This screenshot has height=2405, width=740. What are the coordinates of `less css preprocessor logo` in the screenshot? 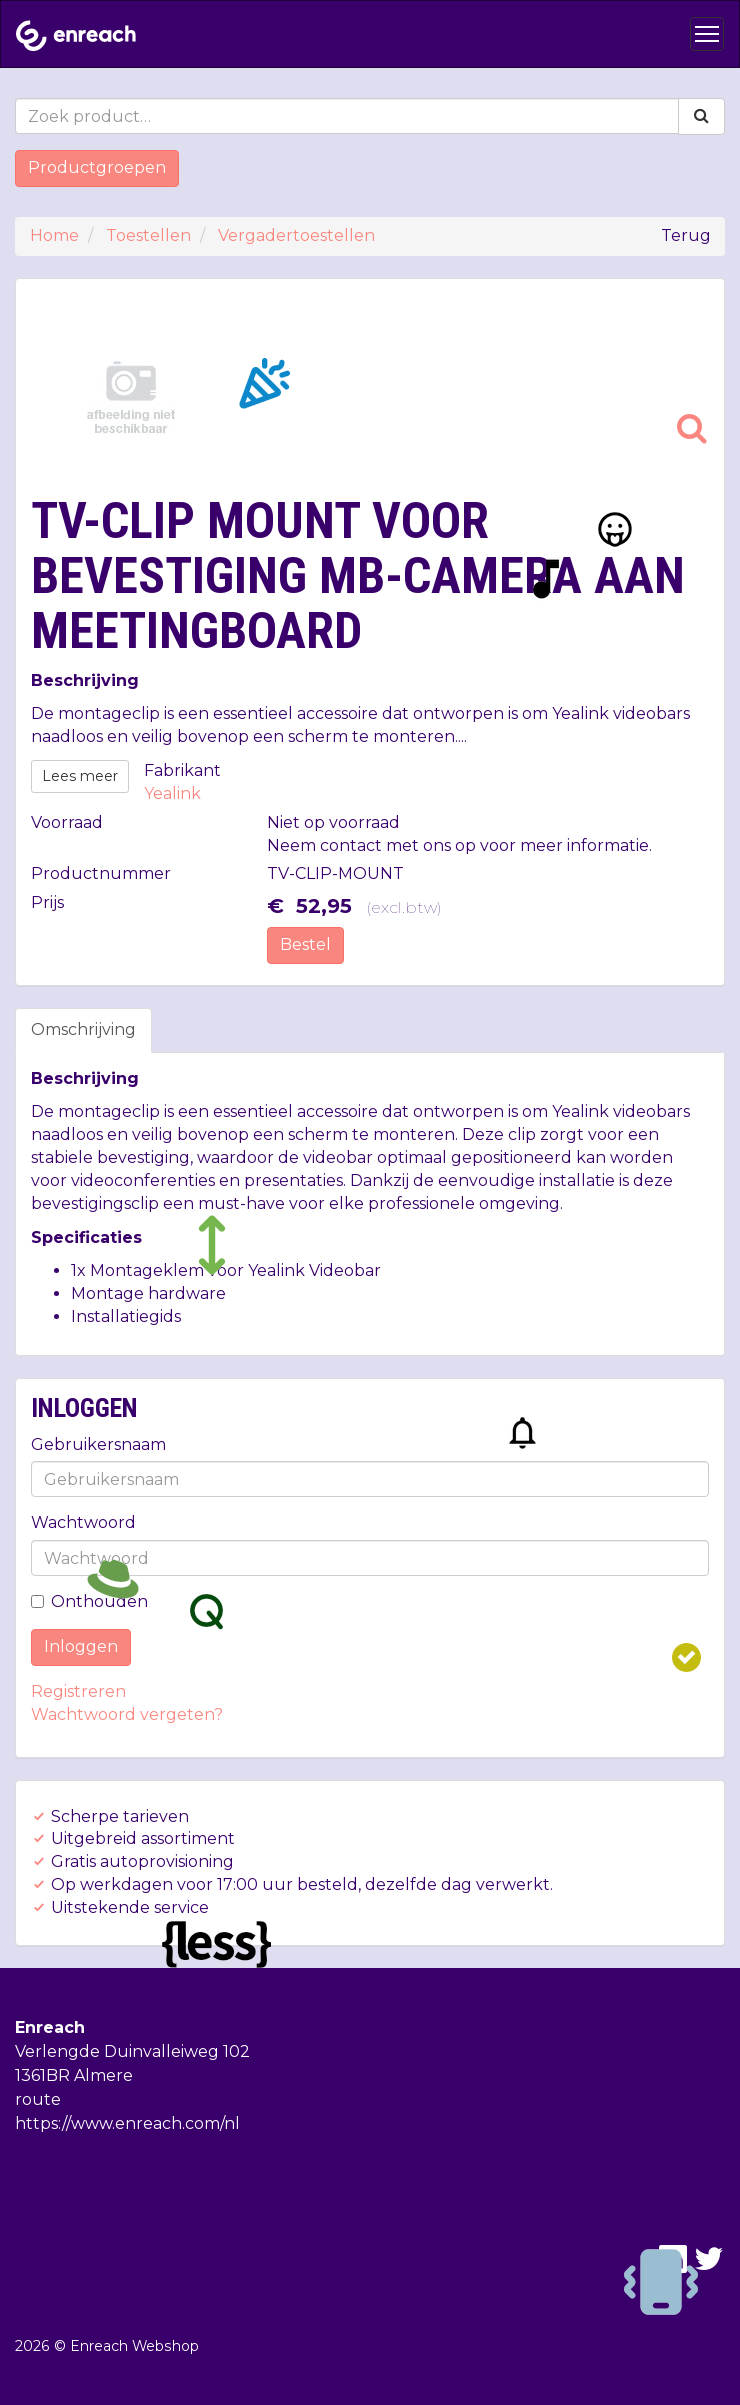 It's located at (216, 1944).